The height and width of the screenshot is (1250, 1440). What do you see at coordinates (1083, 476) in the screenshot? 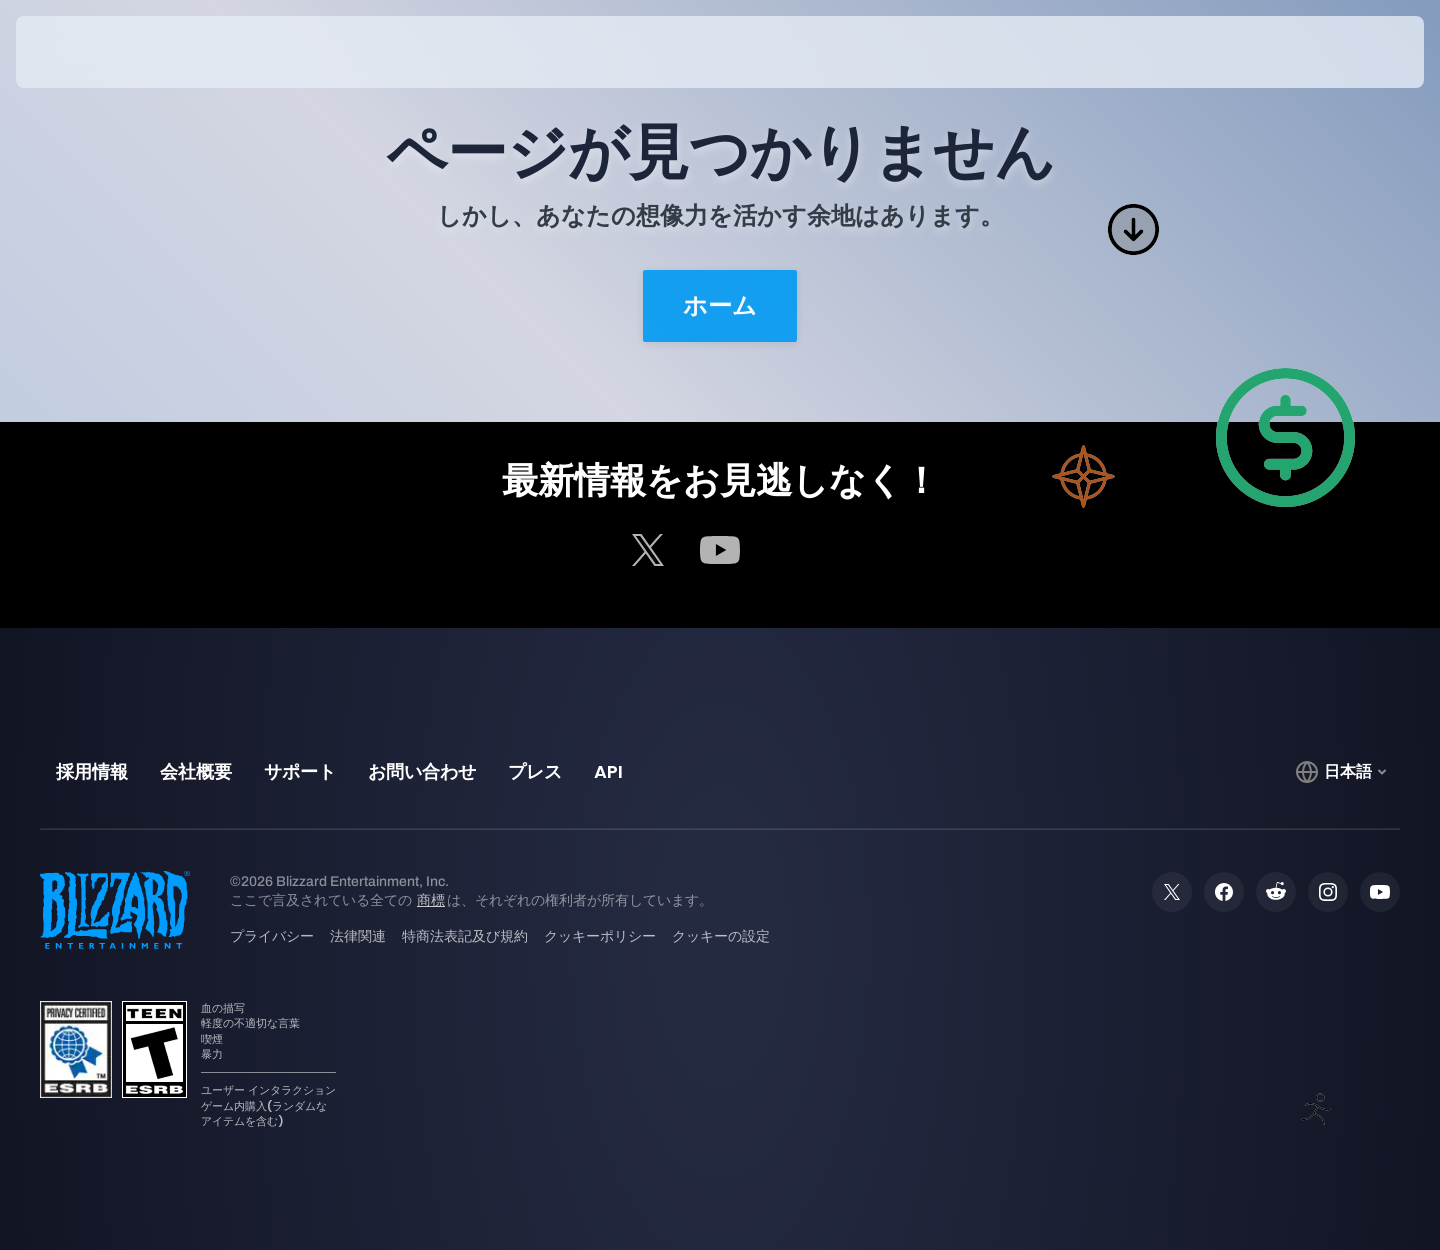
I see `access navigation or orientation tools` at bounding box center [1083, 476].